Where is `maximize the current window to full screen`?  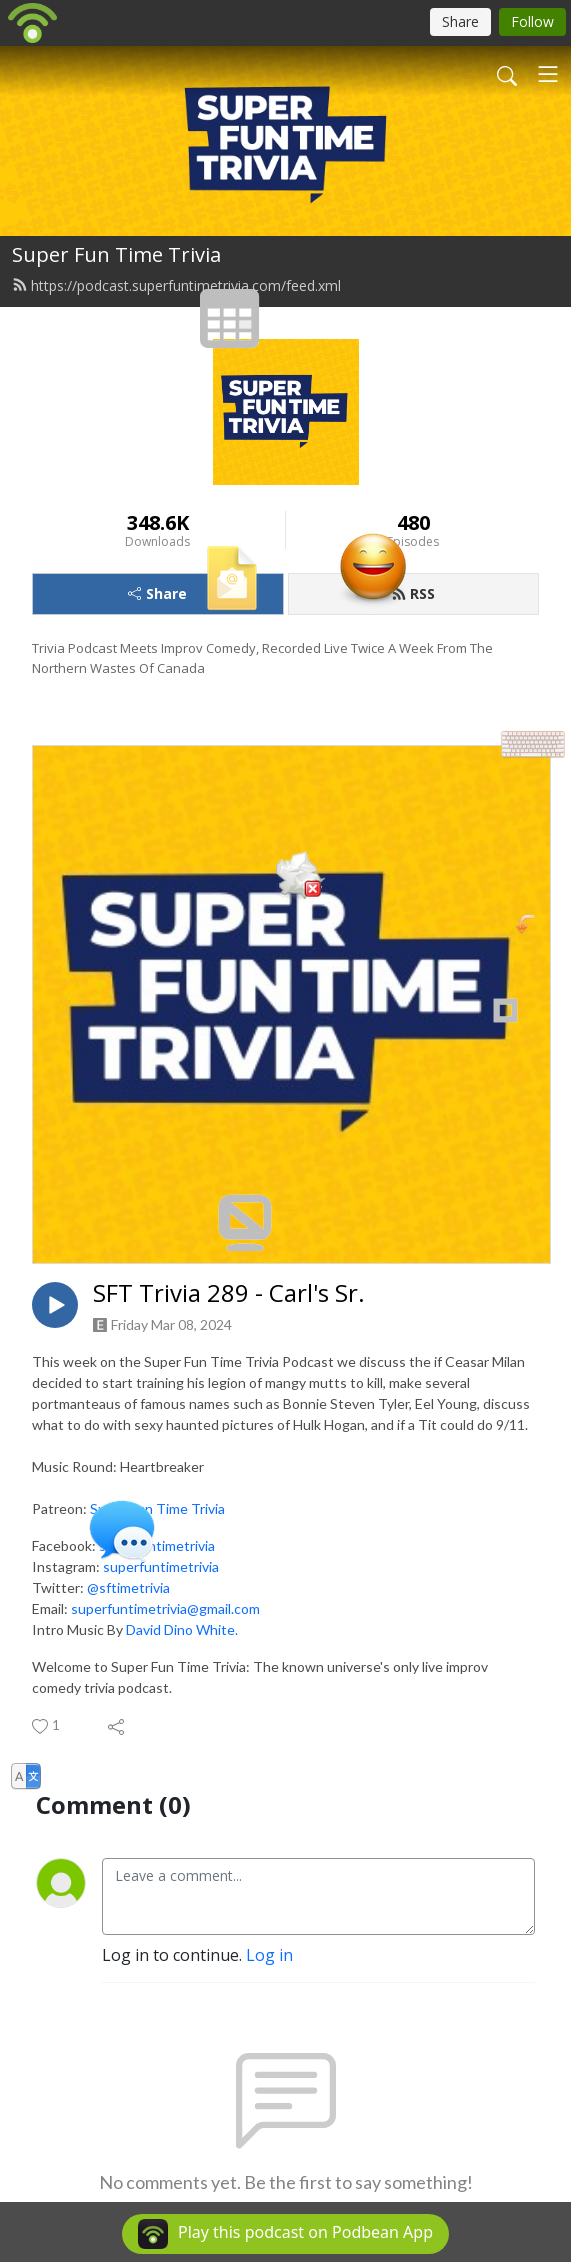 maximize the current window to full screen is located at coordinates (505, 1010).